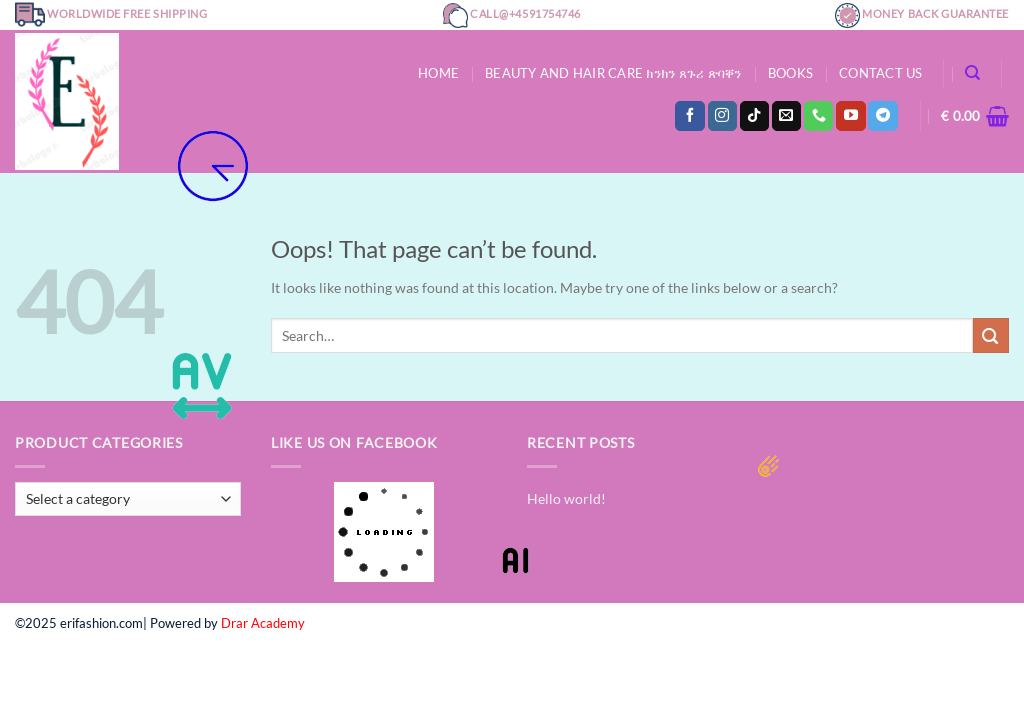 This screenshot has width=1024, height=720. What do you see at coordinates (202, 386) in the screenshot?
I see `adjust letter spacing in text` at bounding box center [202, 386].